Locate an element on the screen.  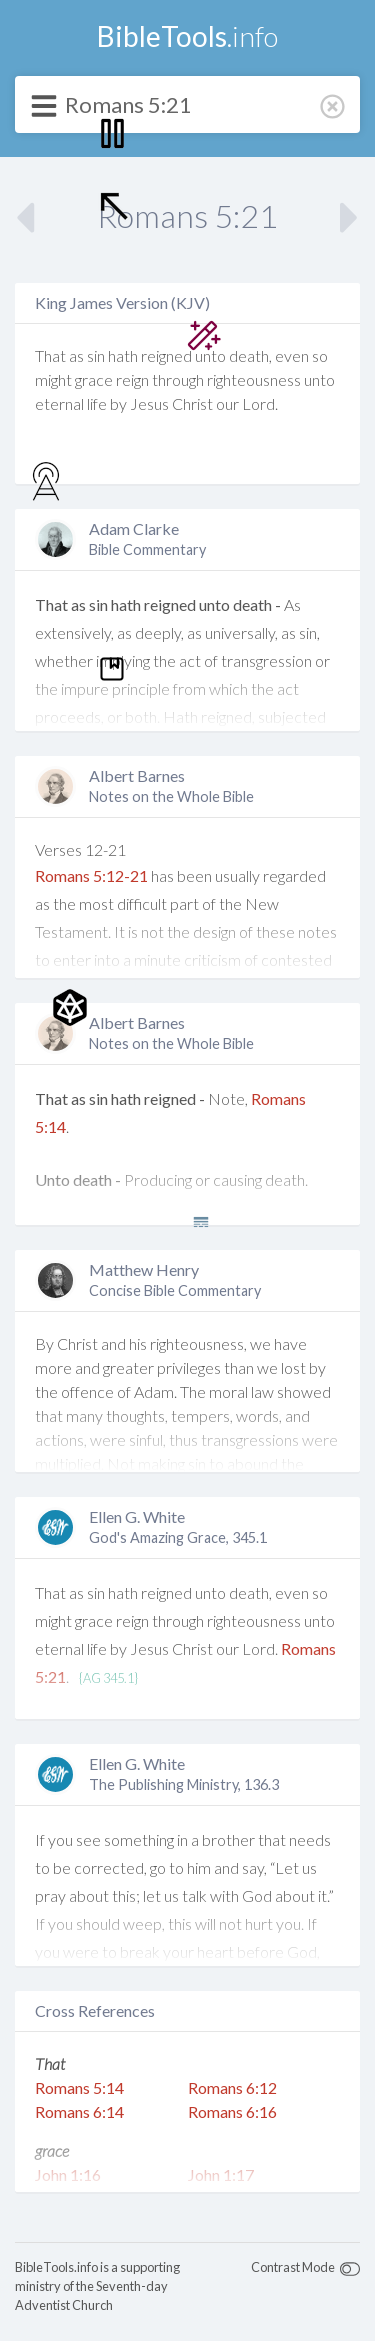
navigate to the northwest direction is located at coordinates (113, 205).